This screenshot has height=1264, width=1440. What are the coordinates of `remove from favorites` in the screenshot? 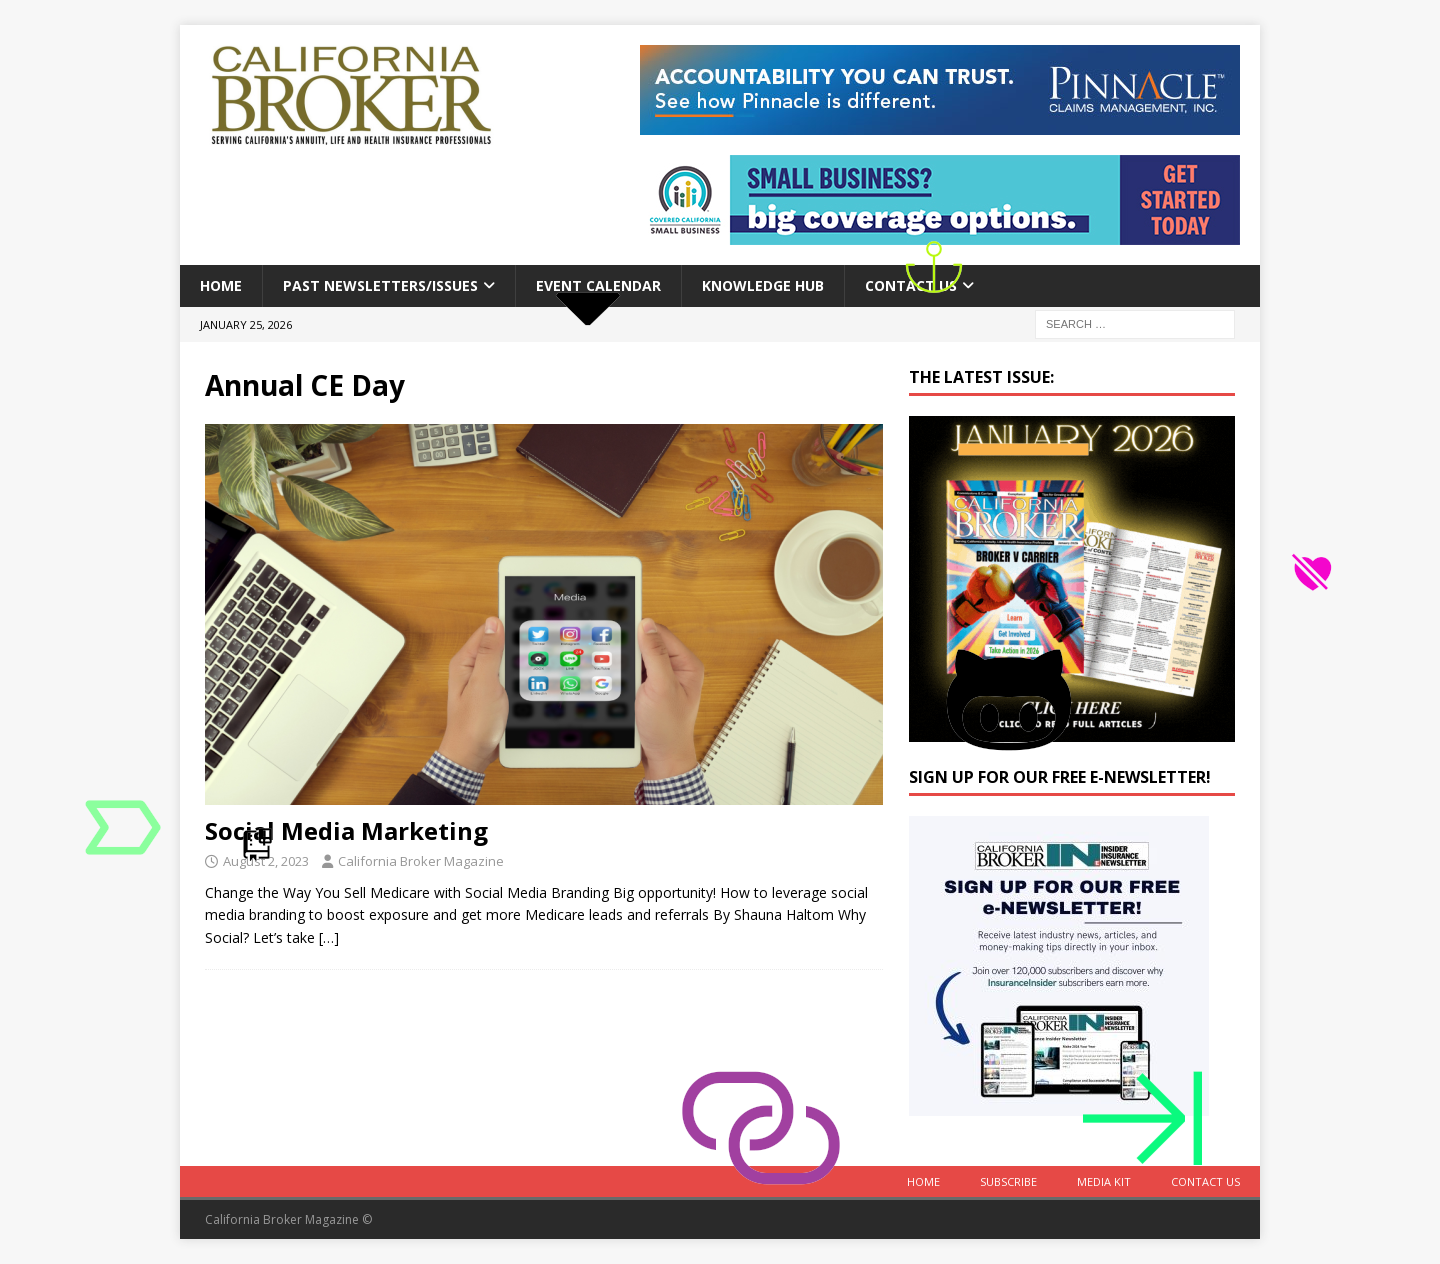 It's located at (1311, 572).